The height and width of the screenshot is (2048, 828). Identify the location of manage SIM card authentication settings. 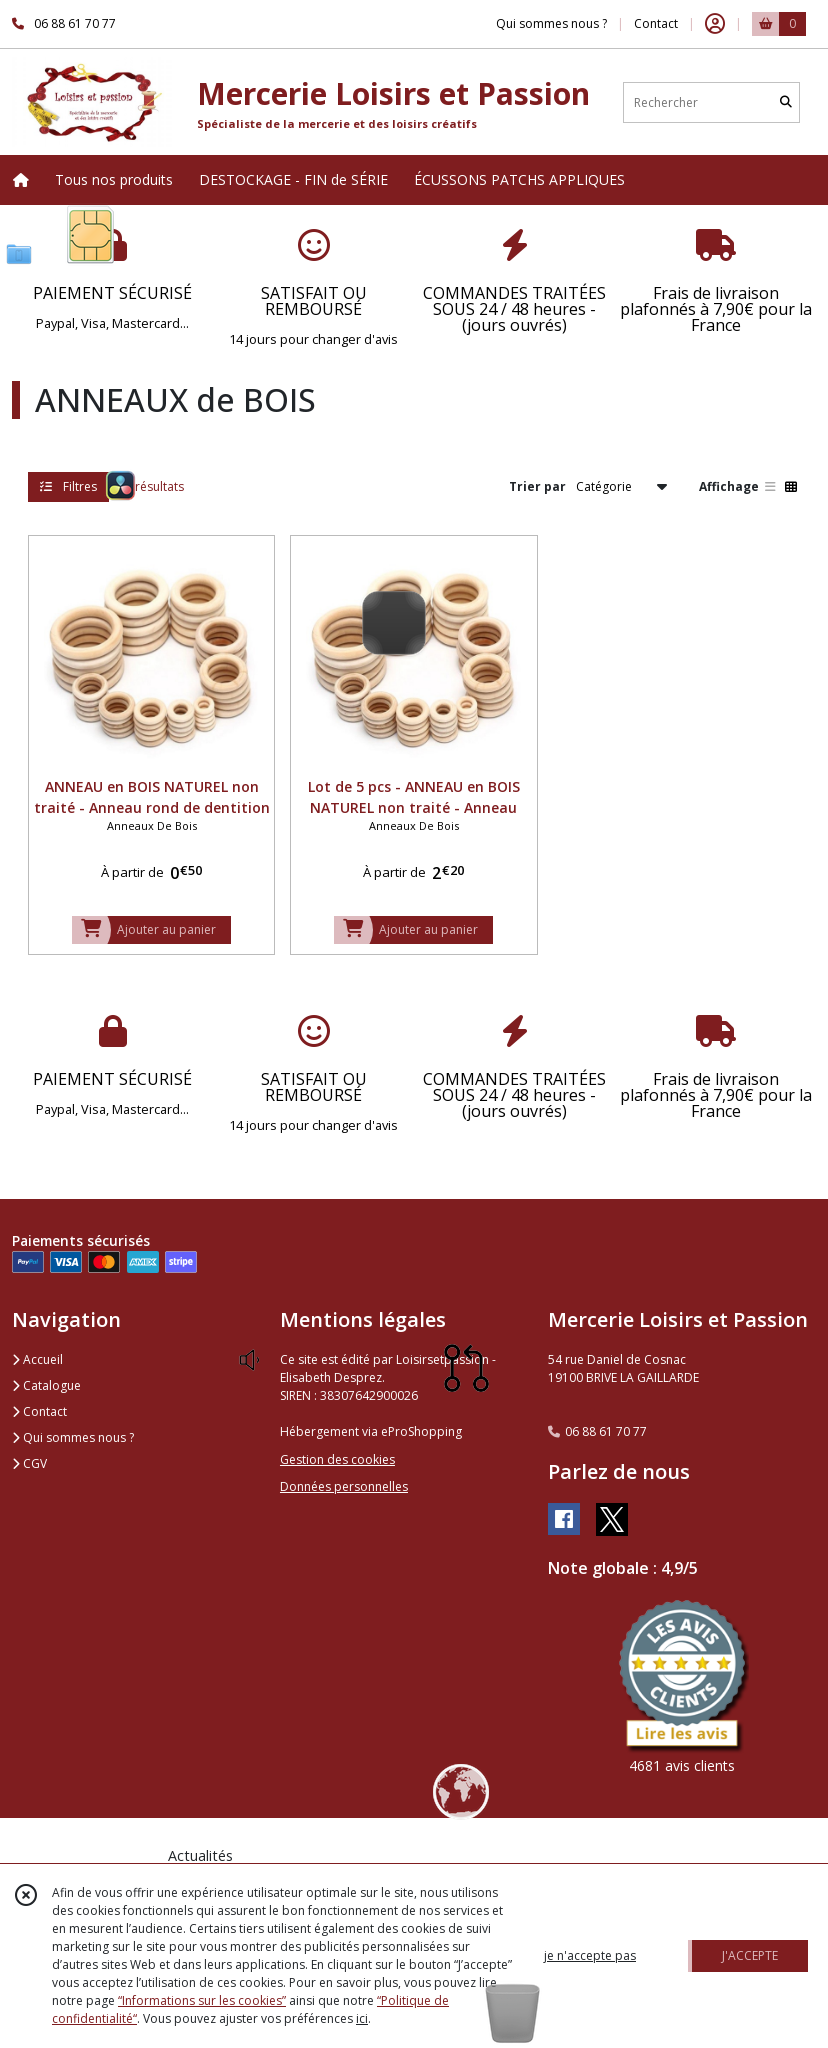
(90, 234).